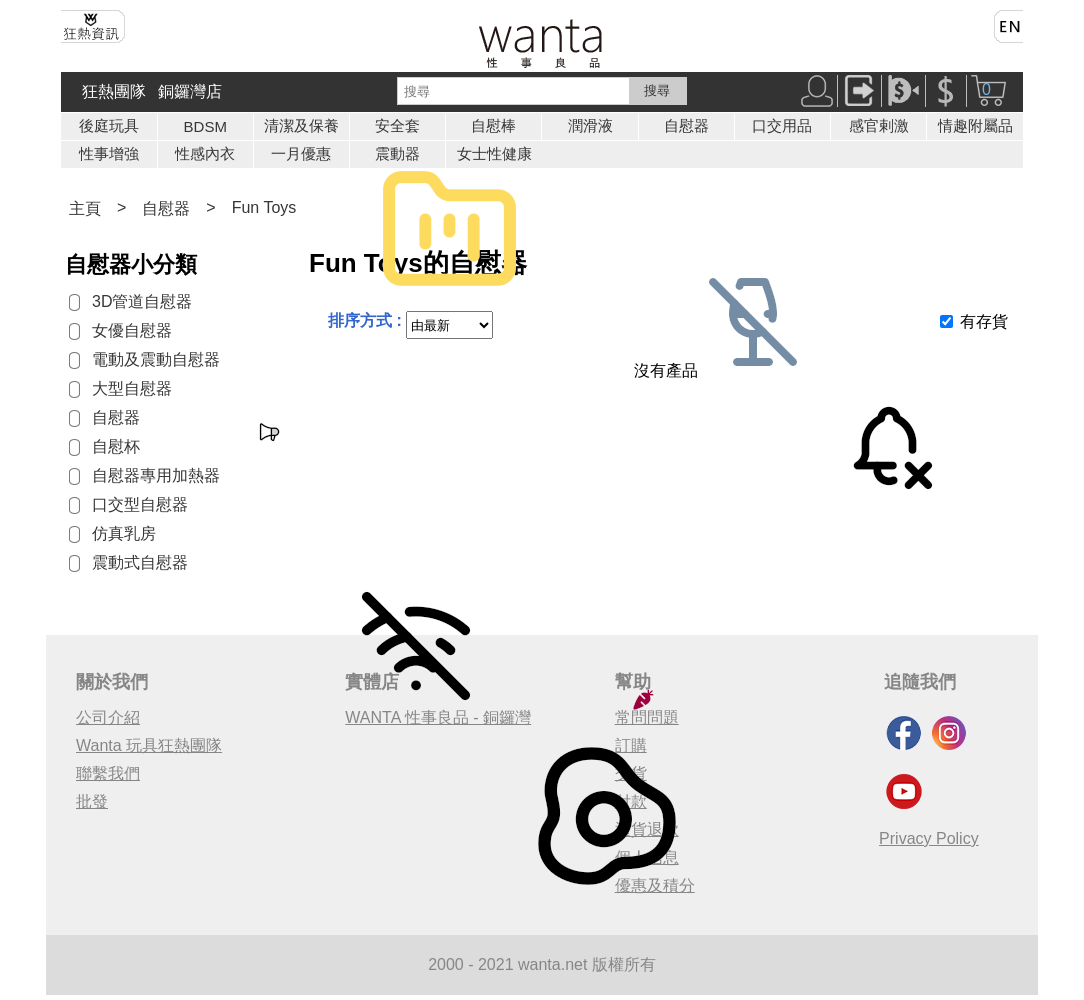 Image resolution: width=1084 pixels, height=1000 pixels. I want to click on mute or disable notifications, so click(889, 446).